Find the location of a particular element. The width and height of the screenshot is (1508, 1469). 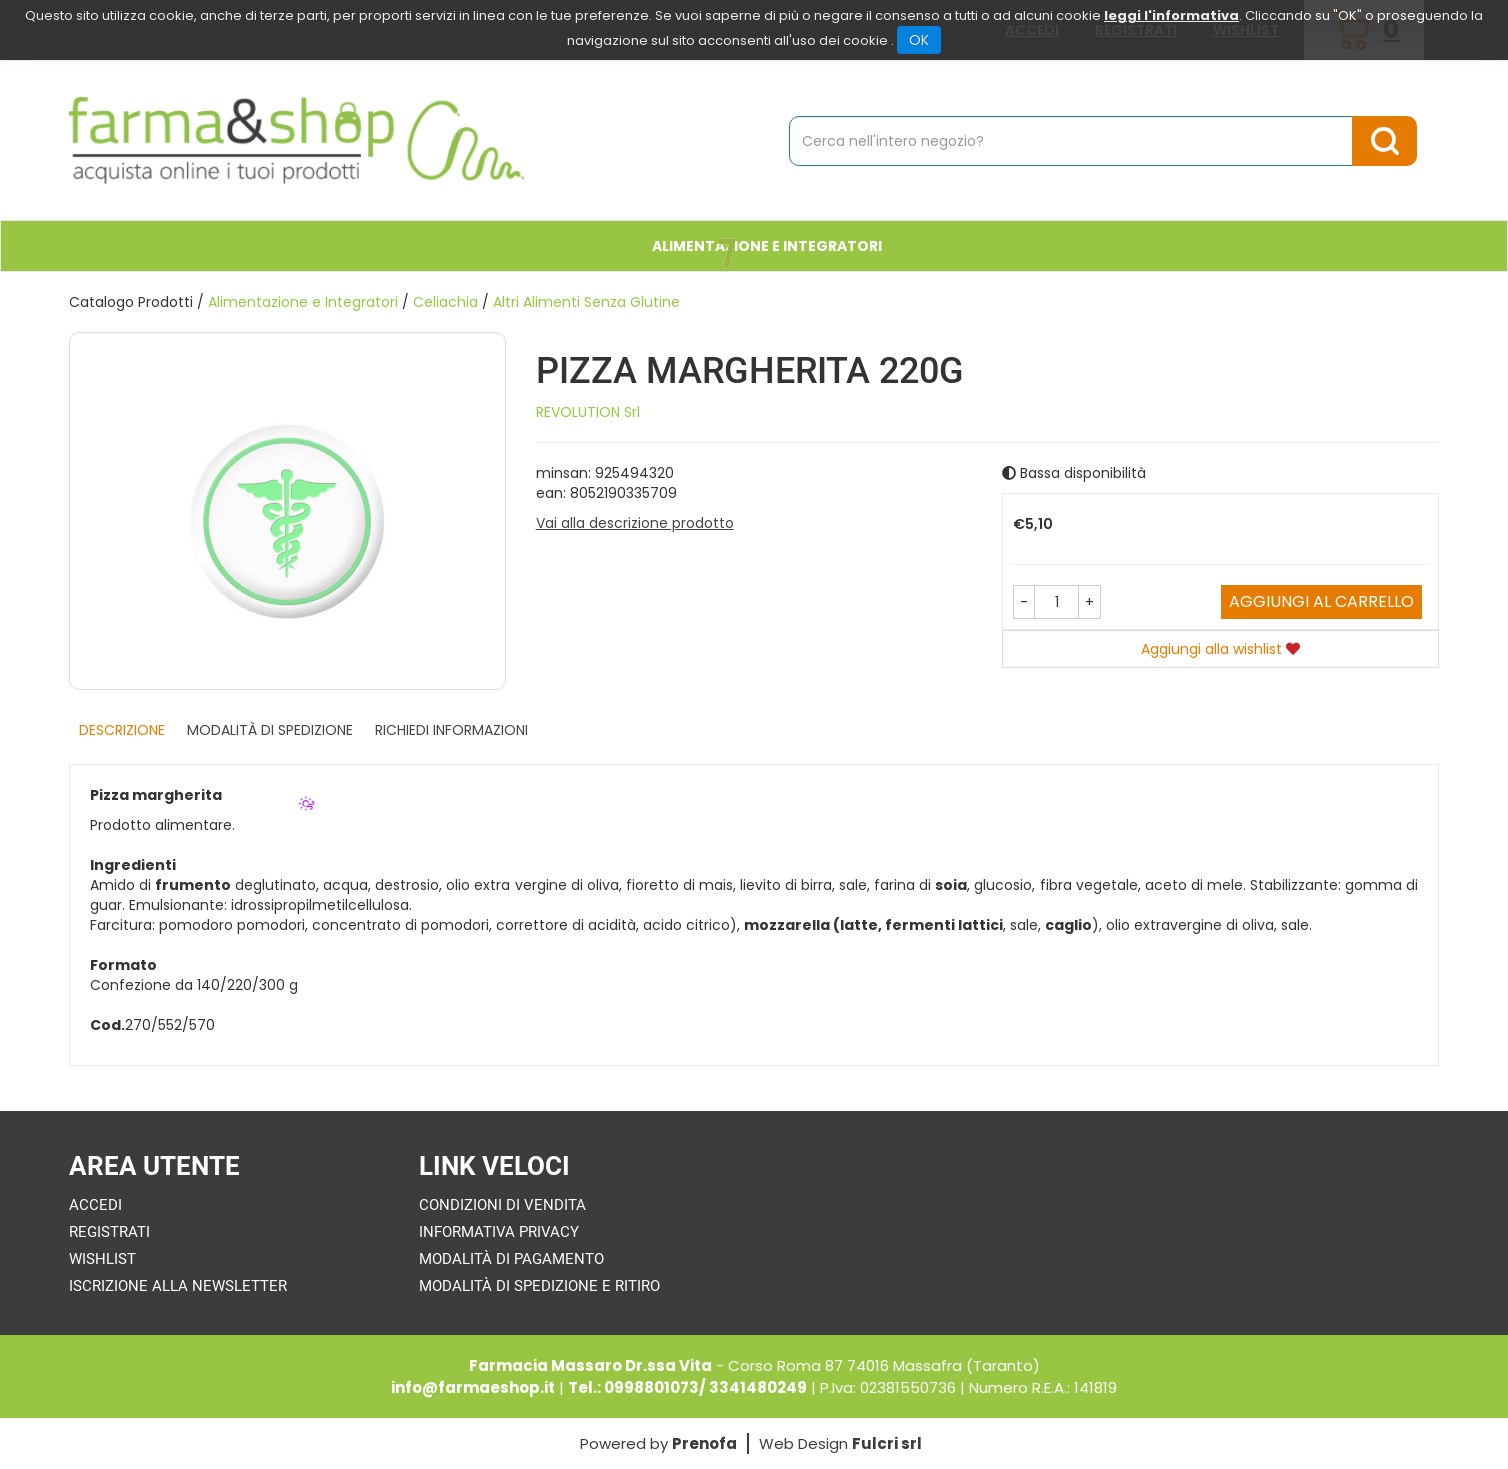

view current weather conditions is located at coordinates (306, 803).